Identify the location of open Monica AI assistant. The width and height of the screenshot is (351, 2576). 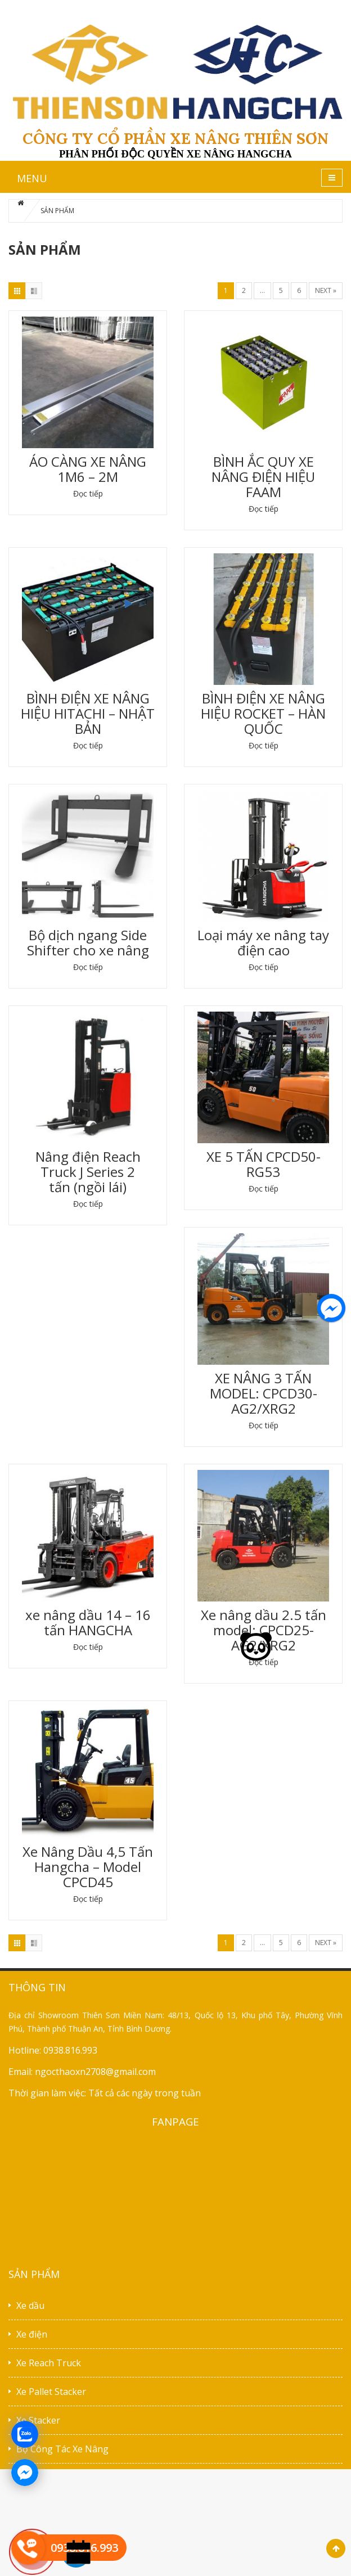
(256, 1646).